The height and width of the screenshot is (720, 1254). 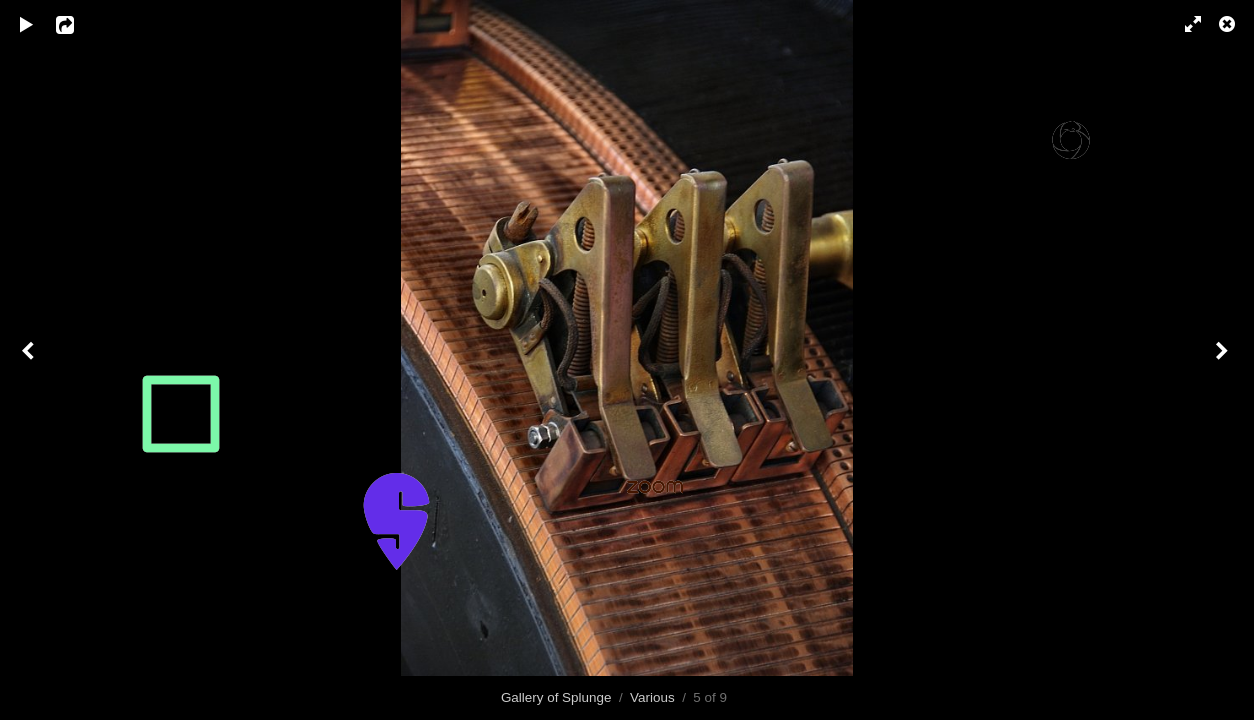 What do you see at coordinates (655, 487) in the screenshot?
I see `open Zoom video conferencing app` at bounding box center [655, 487].